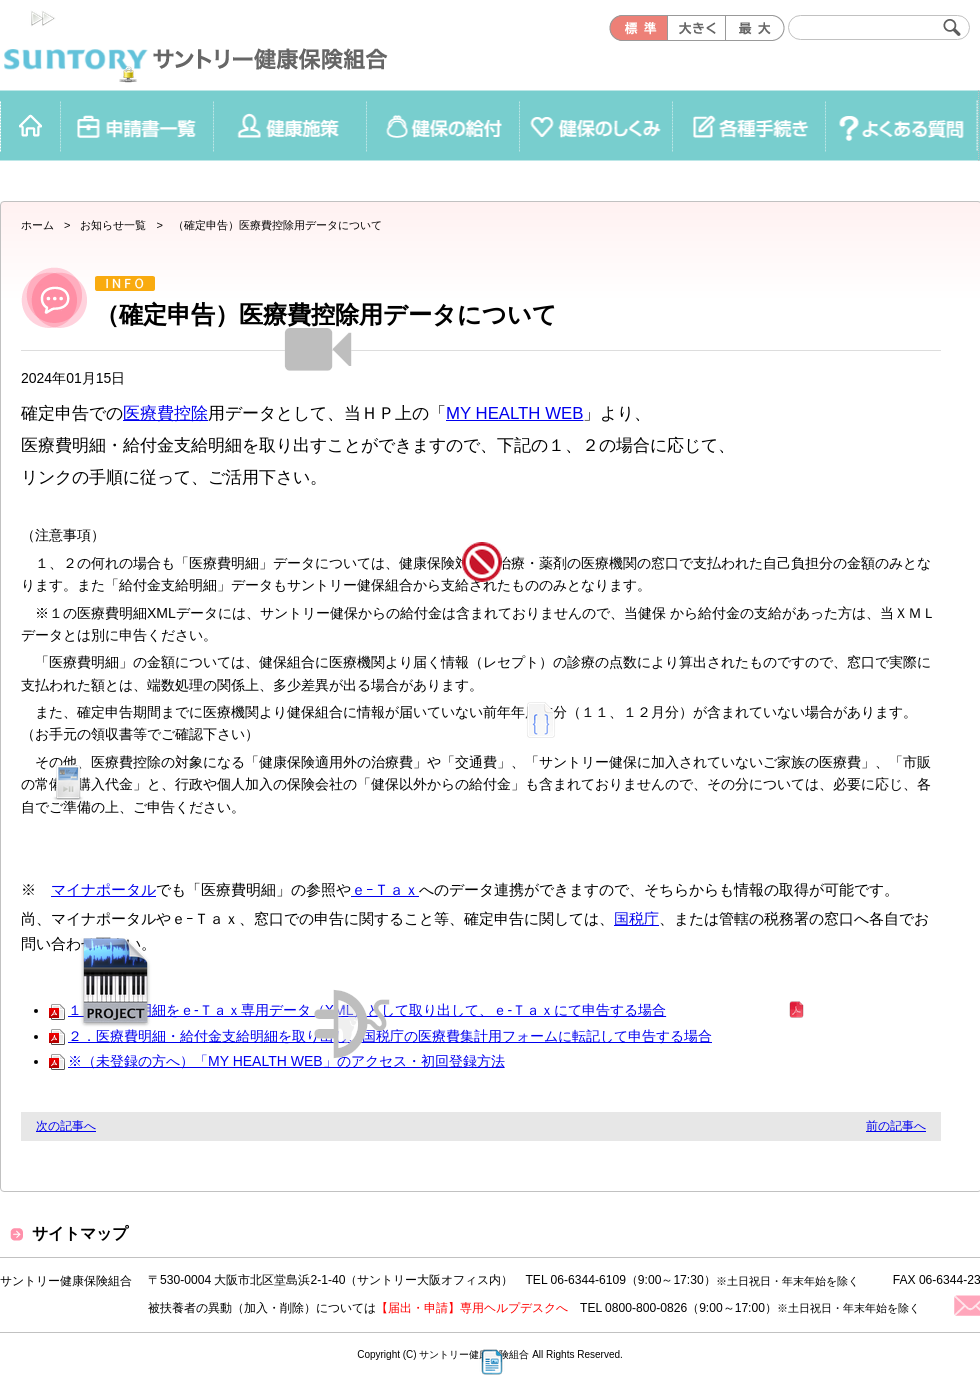 The height and width of the screenshot is (1377, 980). Describe the element at coordinates (541, 720) in the screenshot. I see `a CSS stylesheet file` at that location.